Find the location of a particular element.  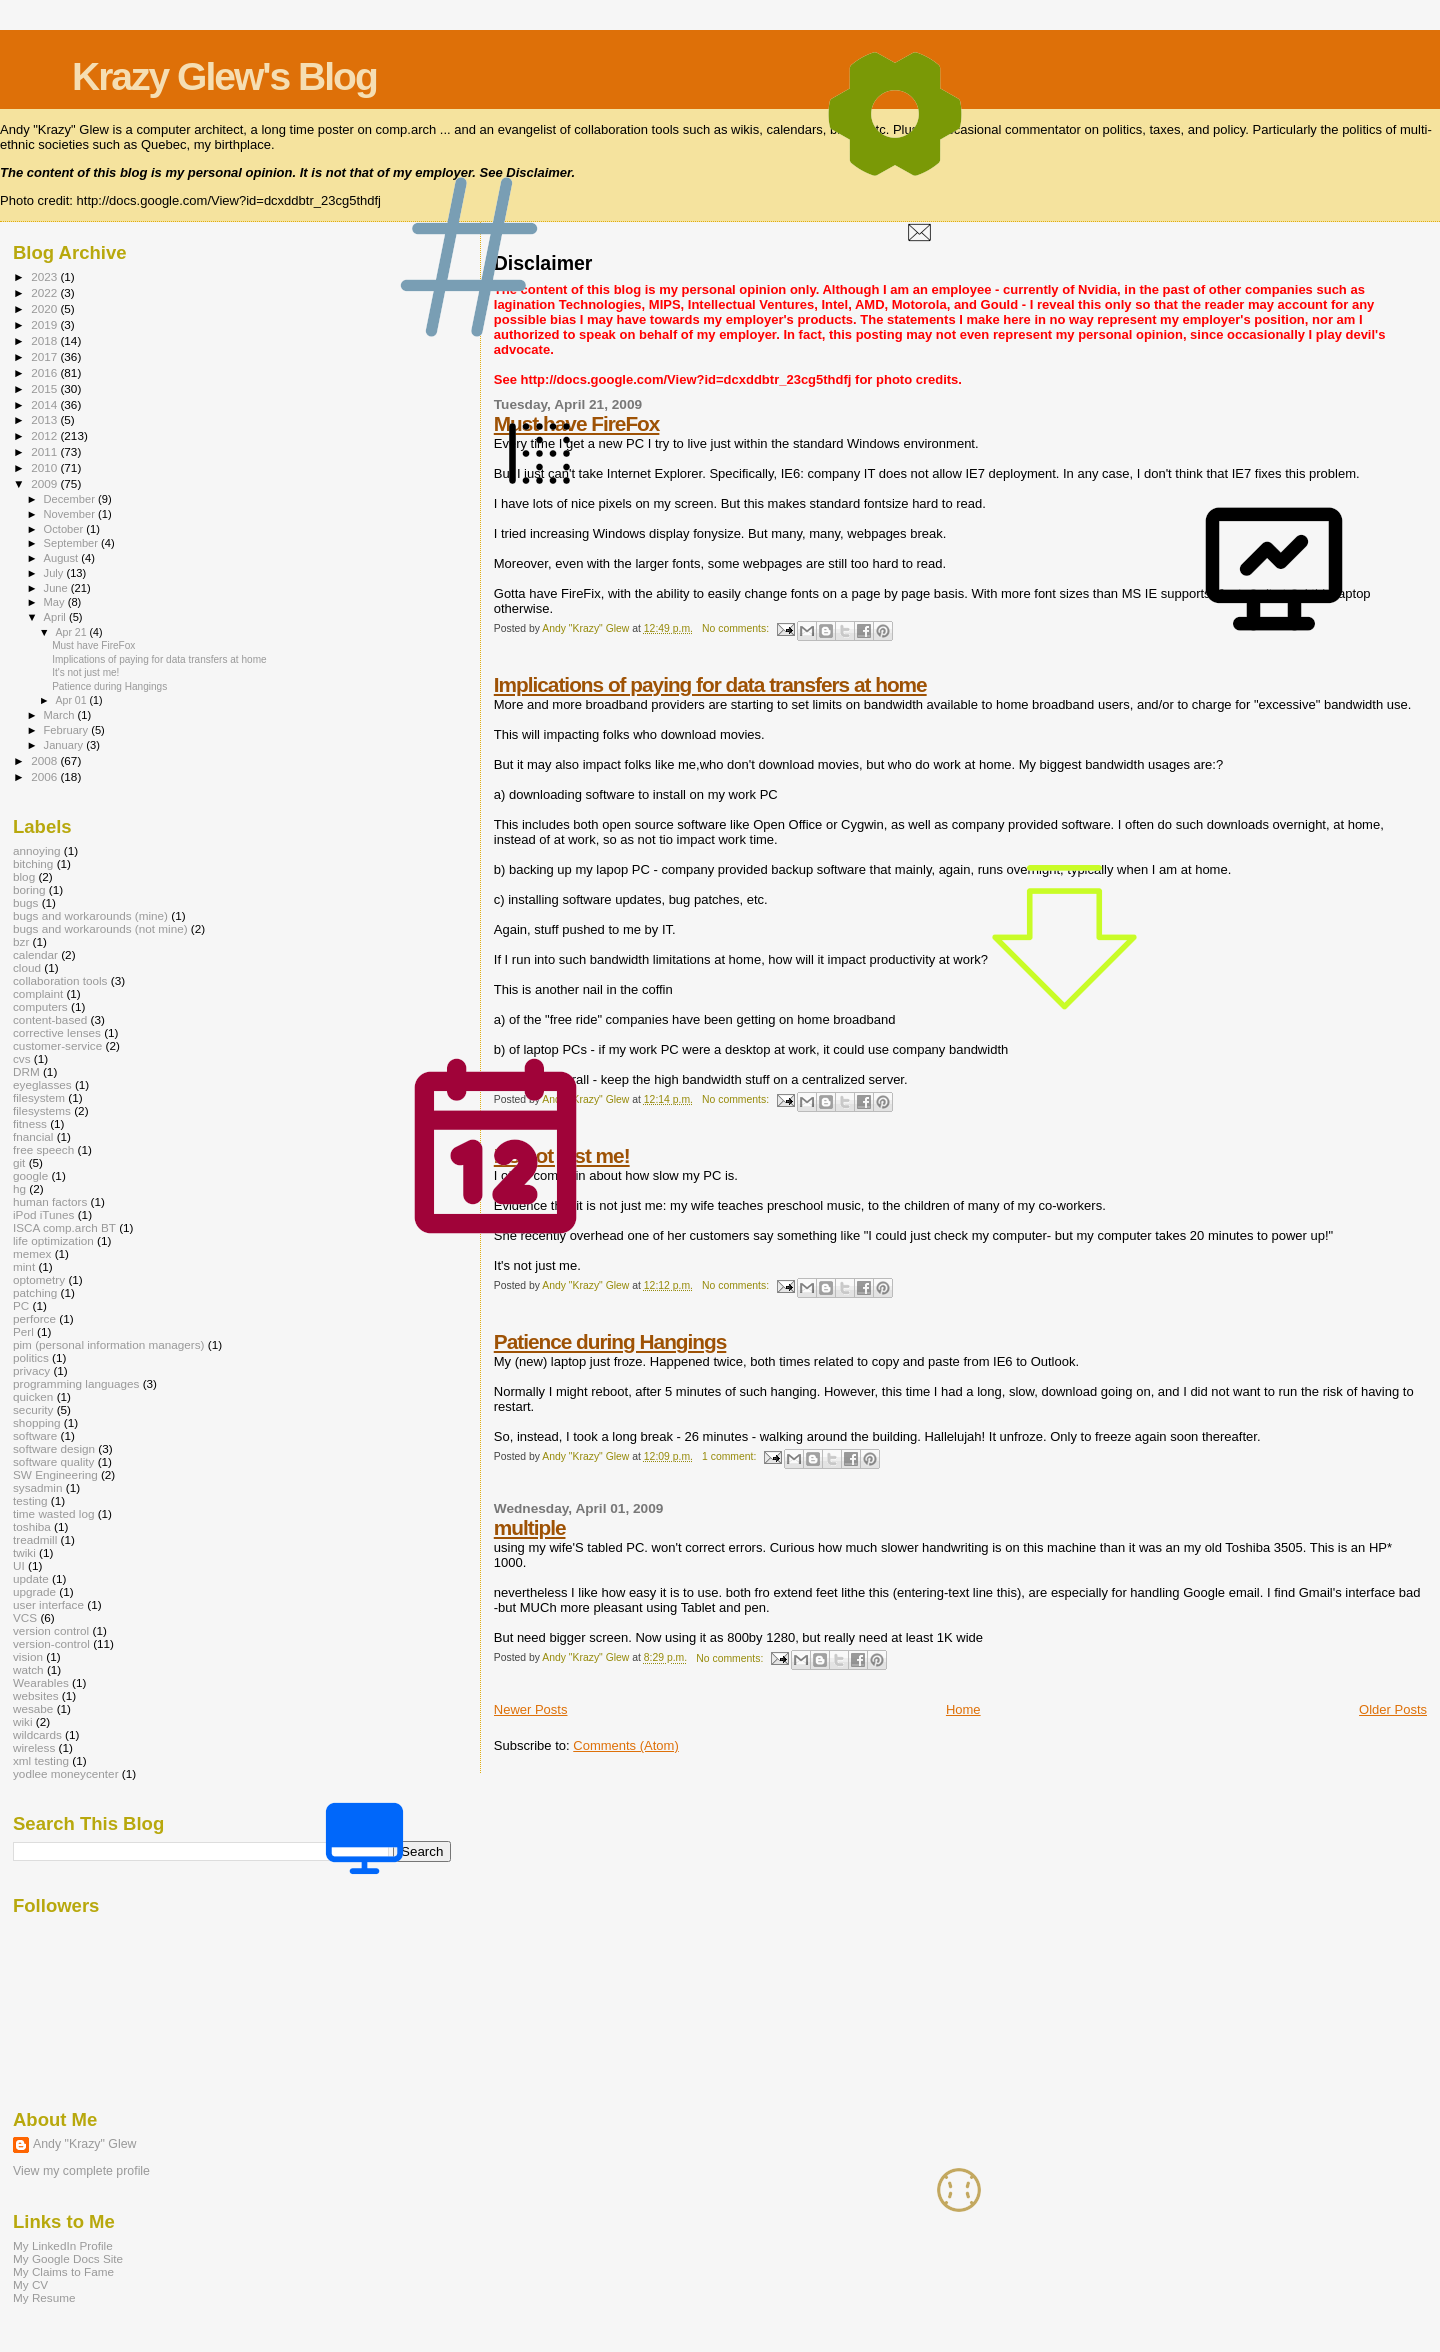

view device performance analytics is located at coordinates (1274, 569).